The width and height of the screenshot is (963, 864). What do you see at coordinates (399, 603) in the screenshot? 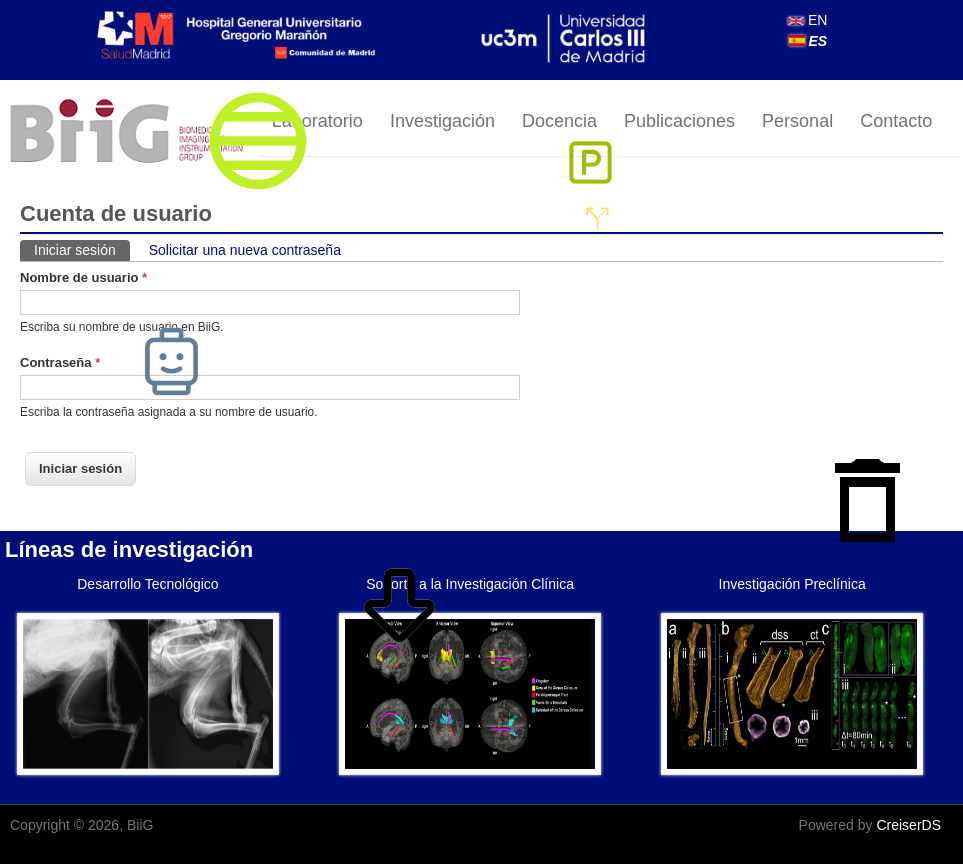
I see `download file or content` at bounding box center [399, 603].